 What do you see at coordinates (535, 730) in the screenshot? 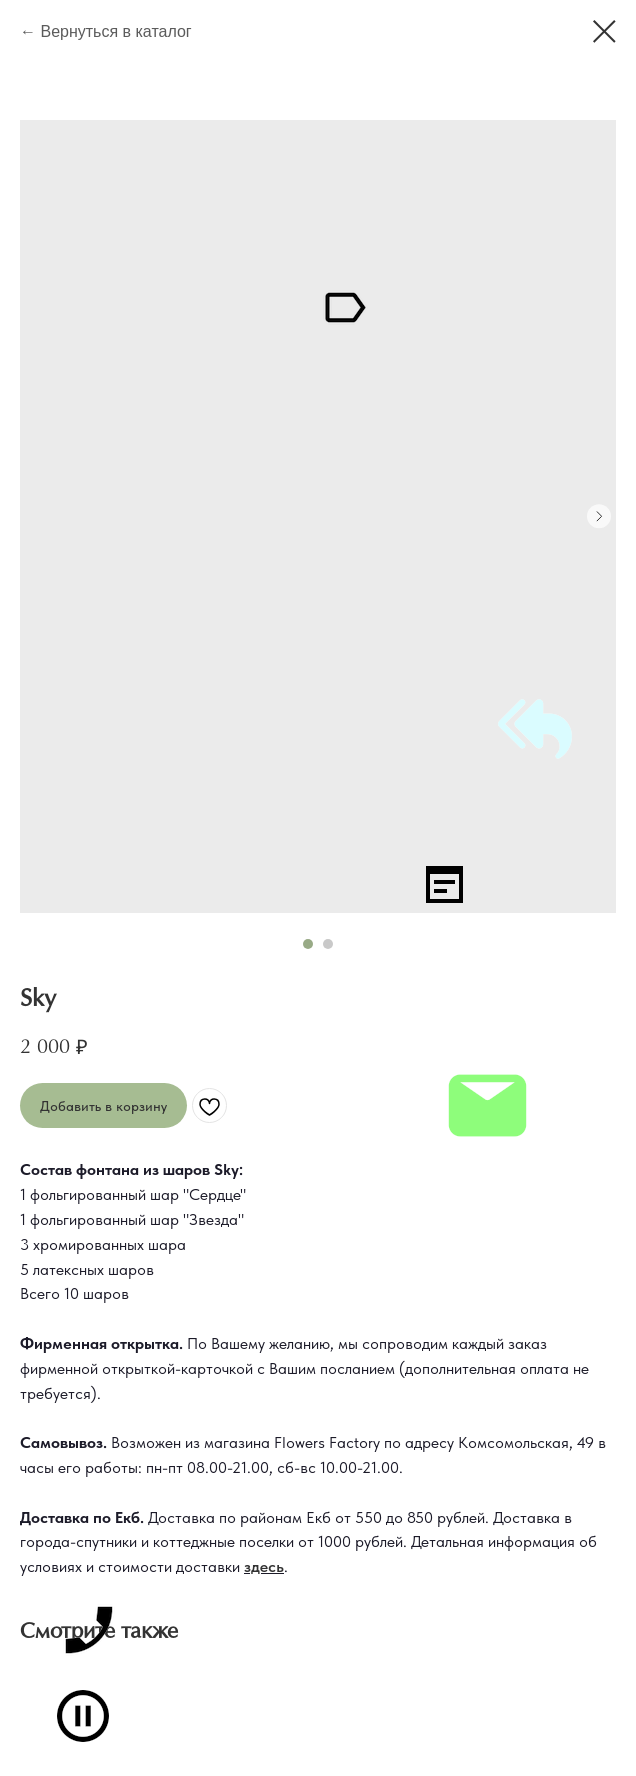
I see `reply all to an email or message` at bounding box center [535, 730].